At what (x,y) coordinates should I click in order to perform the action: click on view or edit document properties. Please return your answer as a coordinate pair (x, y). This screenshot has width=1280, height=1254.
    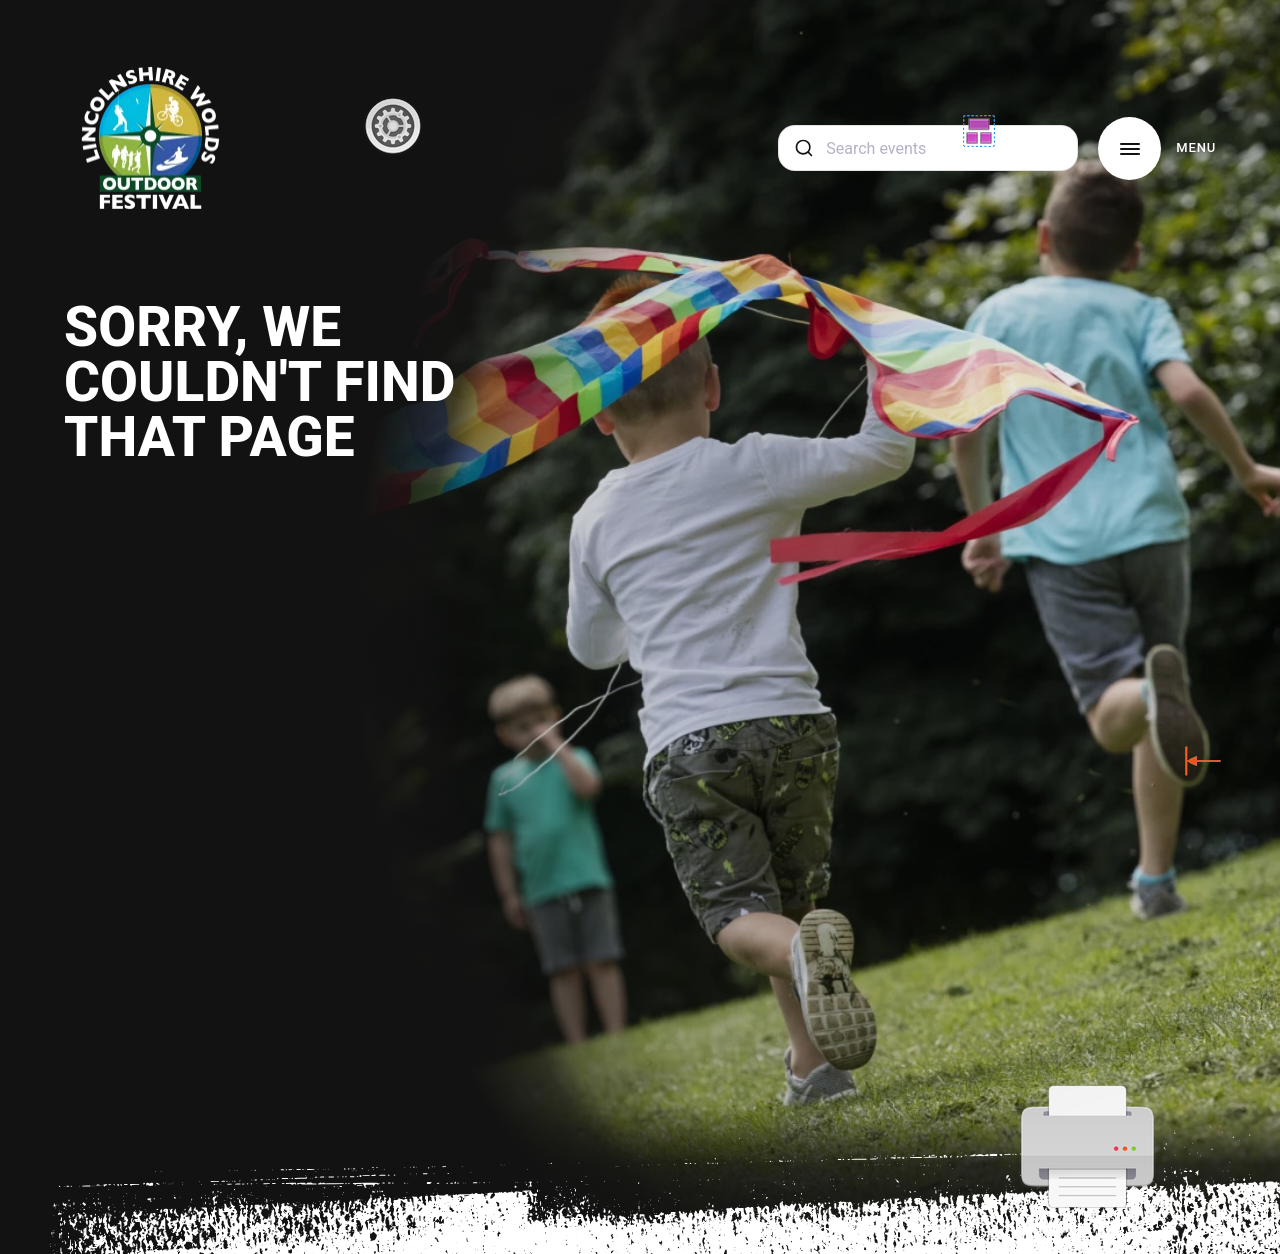
    Looking at the image, I should click on (393, 126).